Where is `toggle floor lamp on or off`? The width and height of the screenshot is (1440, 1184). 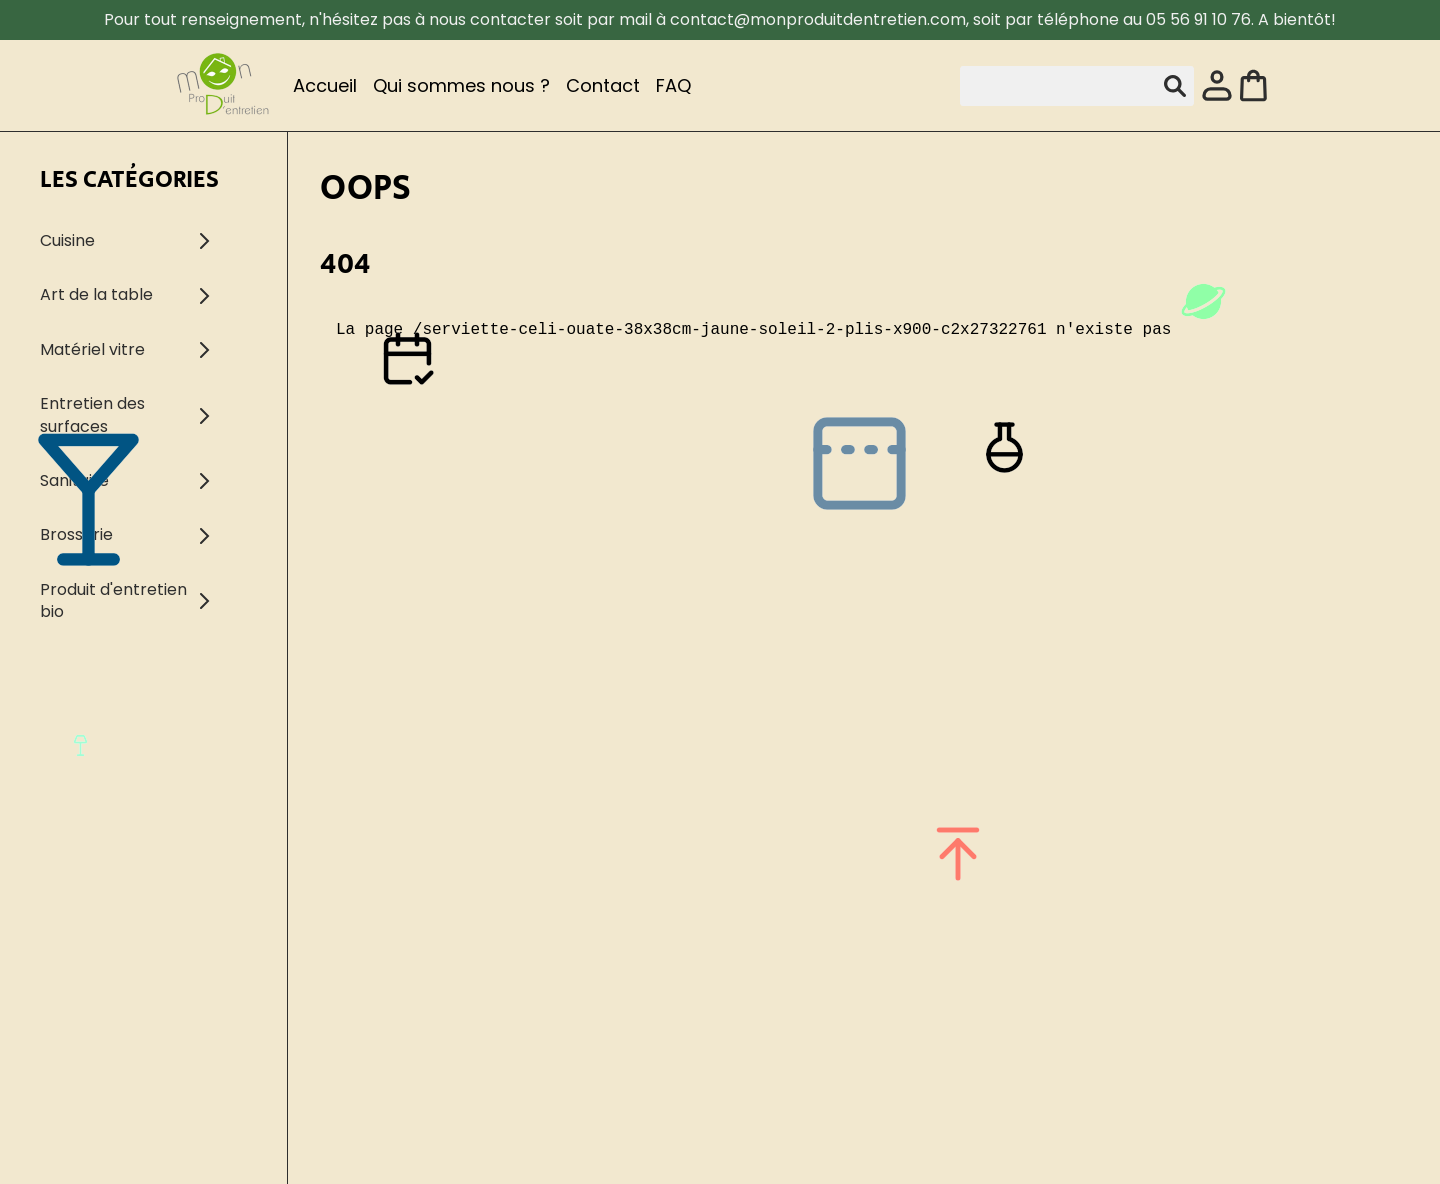
toggle floor lamp on or off is located at coordinates (80, 745).